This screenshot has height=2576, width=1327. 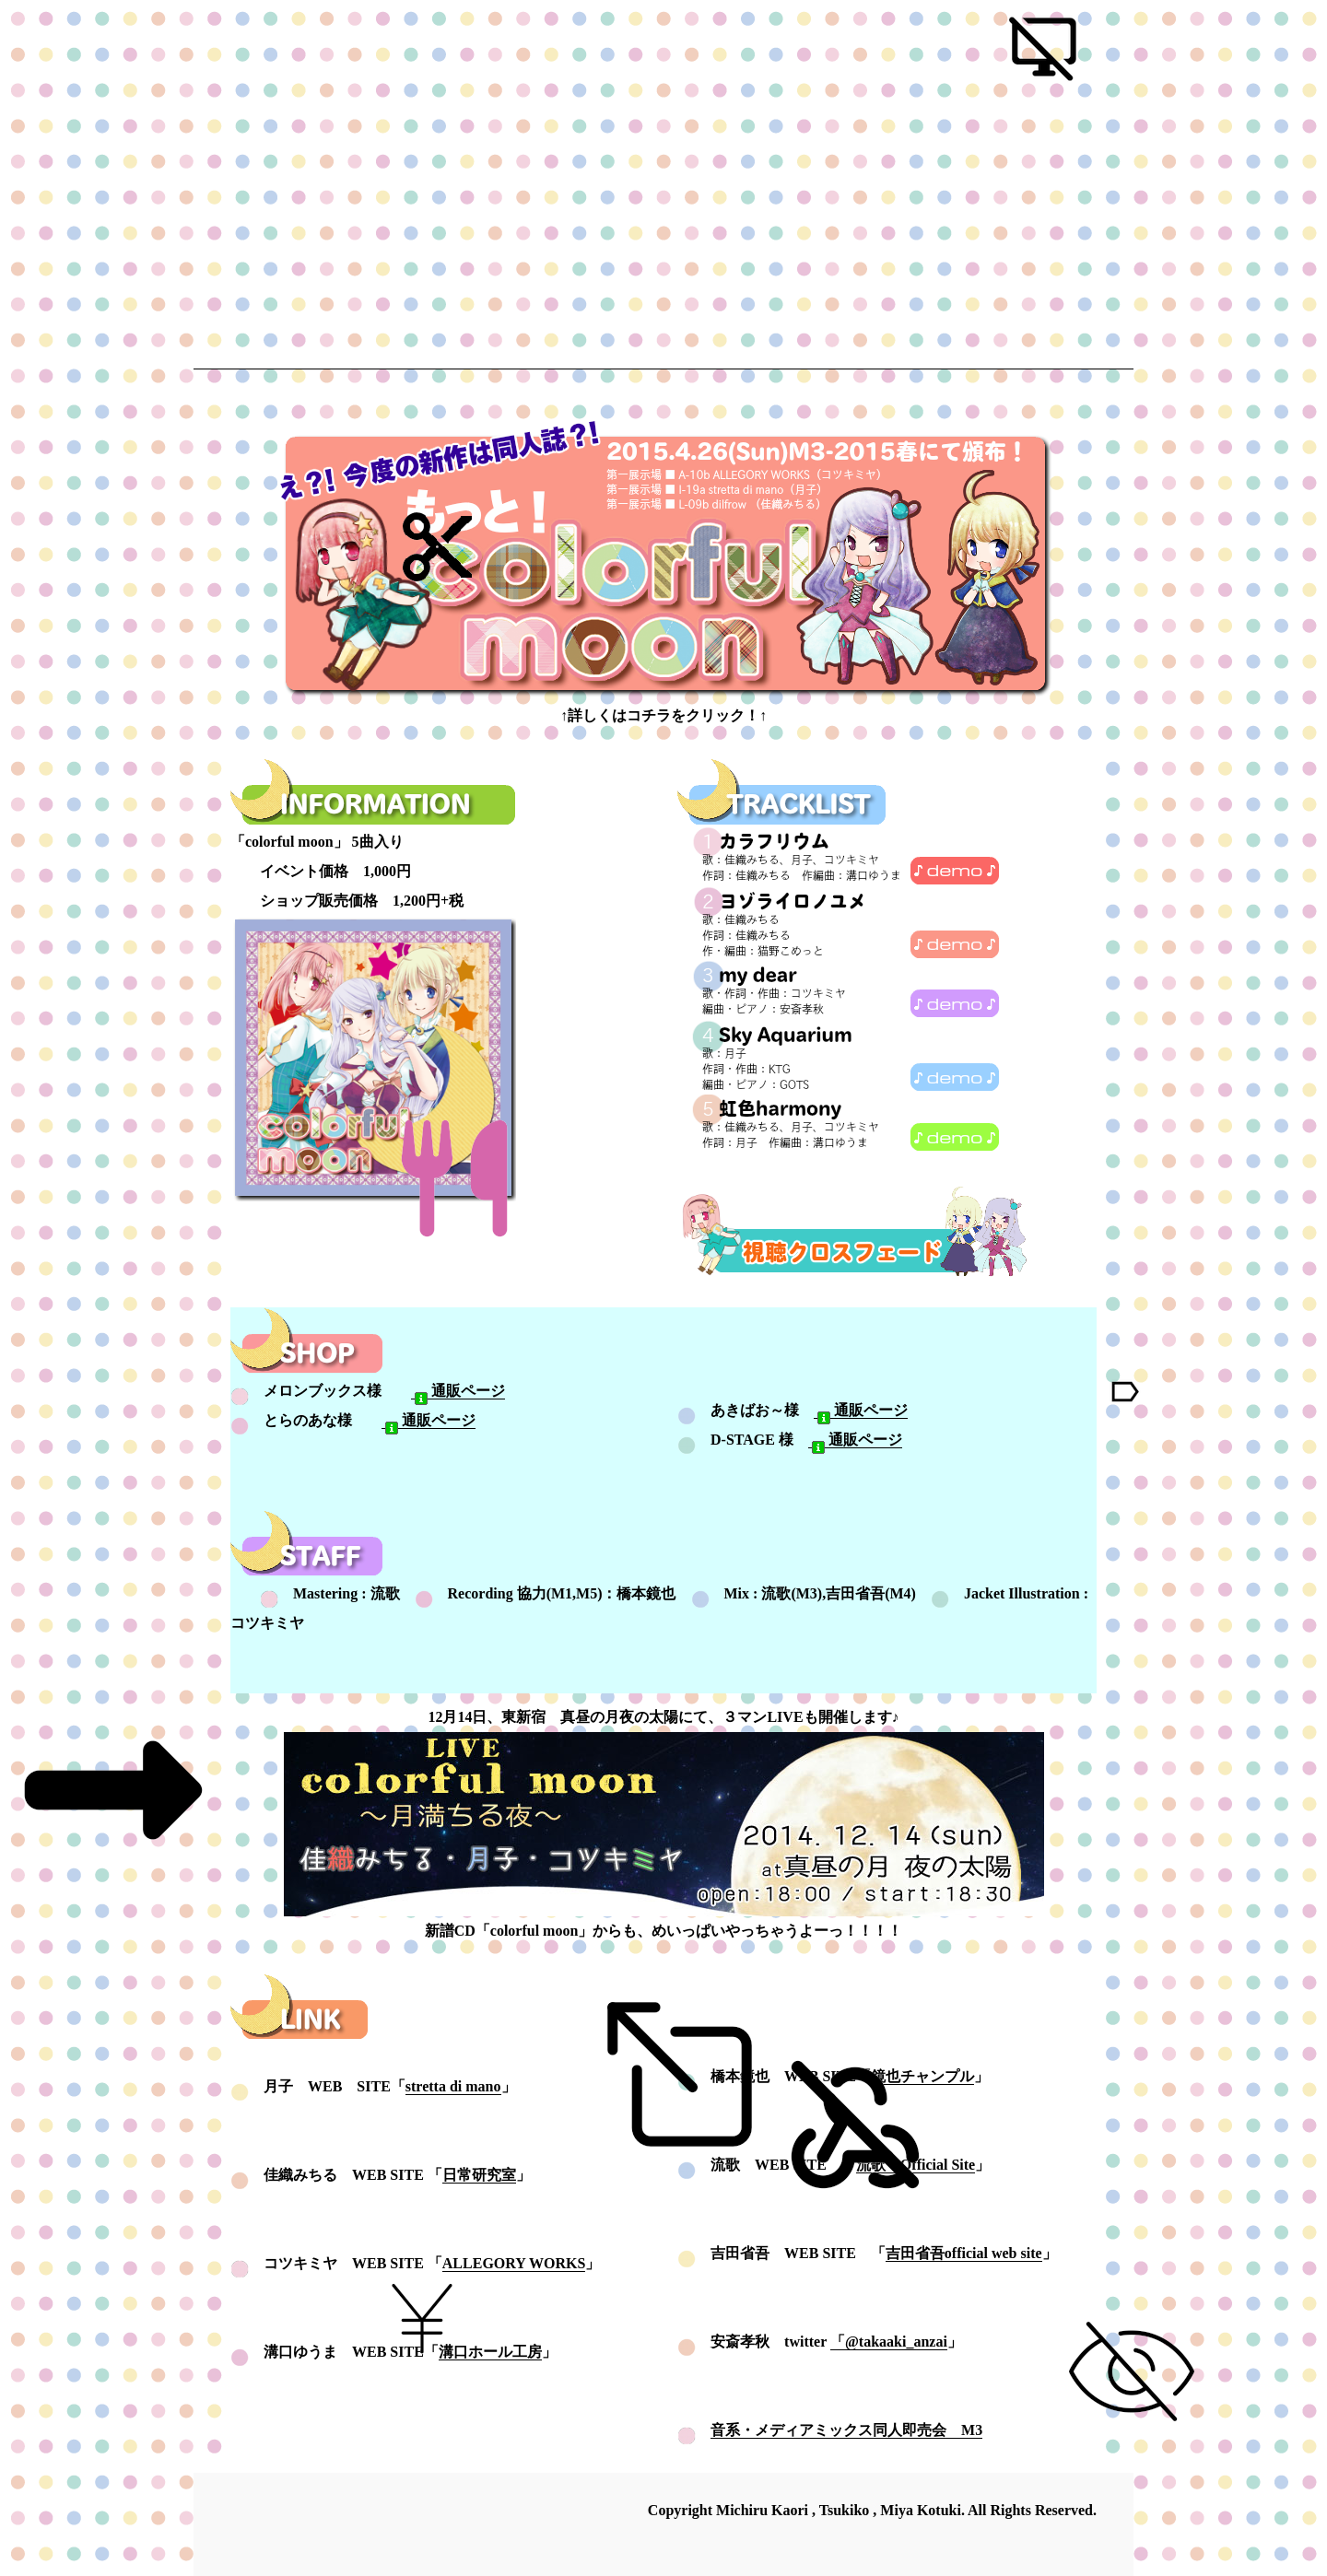 What do you see at coordinates (679, 2074) in the screenshot?
I see `navigate back to previous screen or parent folder` at bounding box center [679, 2074].